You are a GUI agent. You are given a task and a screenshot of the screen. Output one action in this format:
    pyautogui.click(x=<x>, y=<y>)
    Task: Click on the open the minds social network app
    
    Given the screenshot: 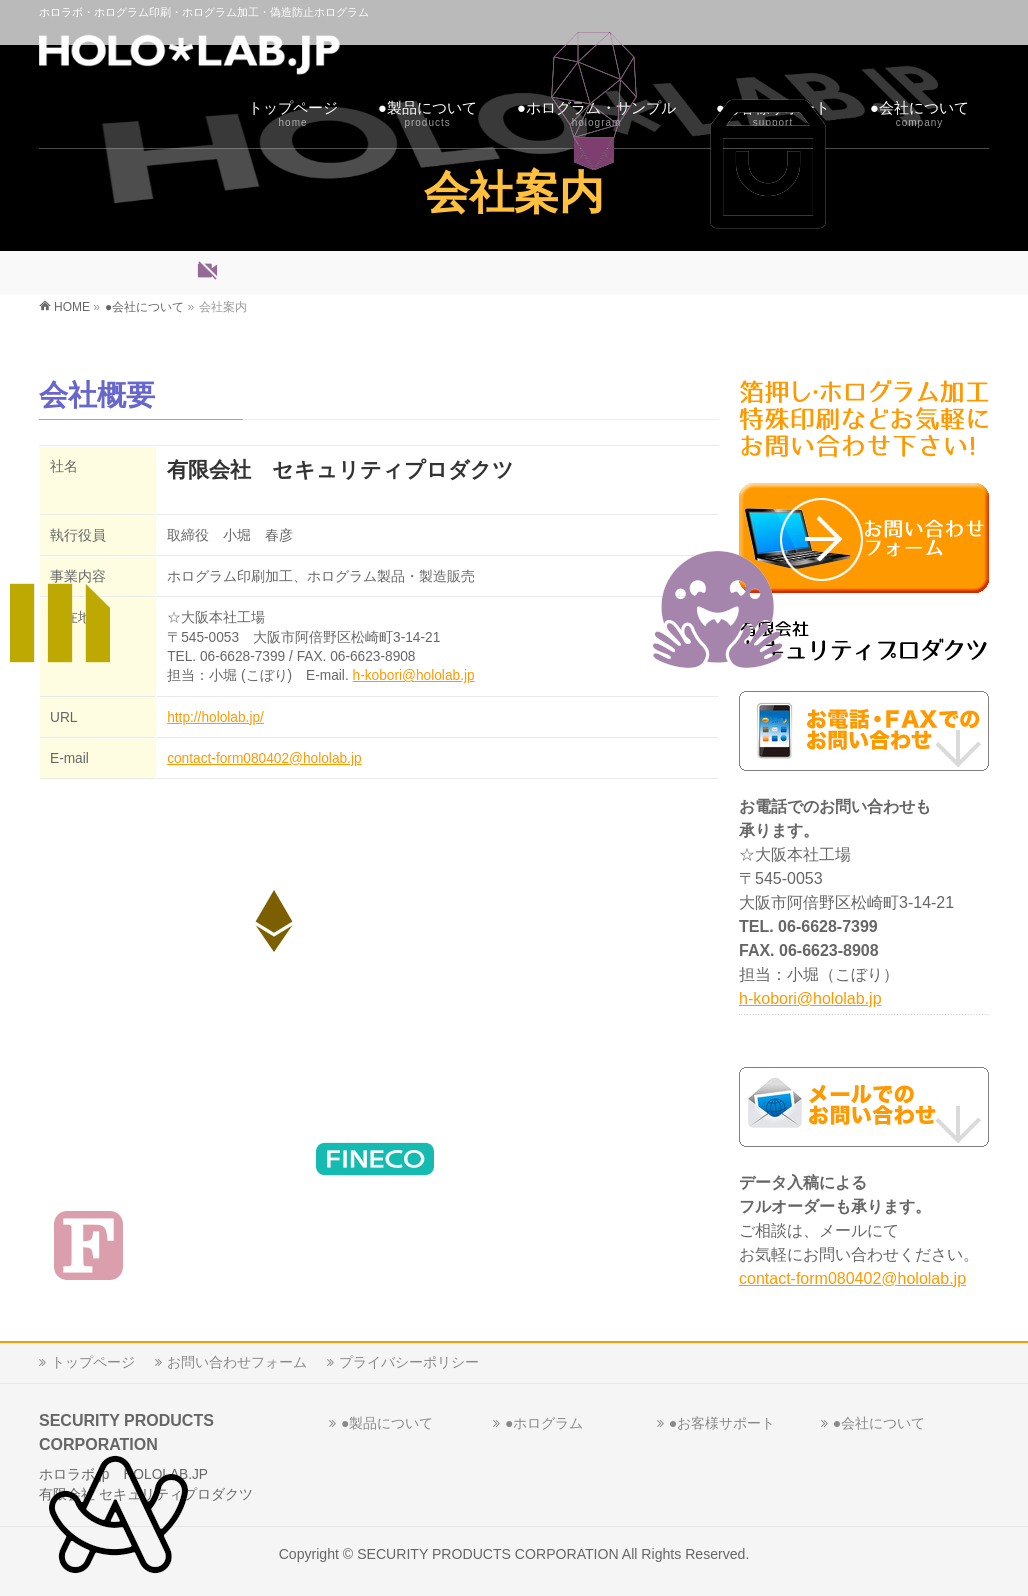 What is the action you would take?
    pyautogui.click(x=594, y=101)
    